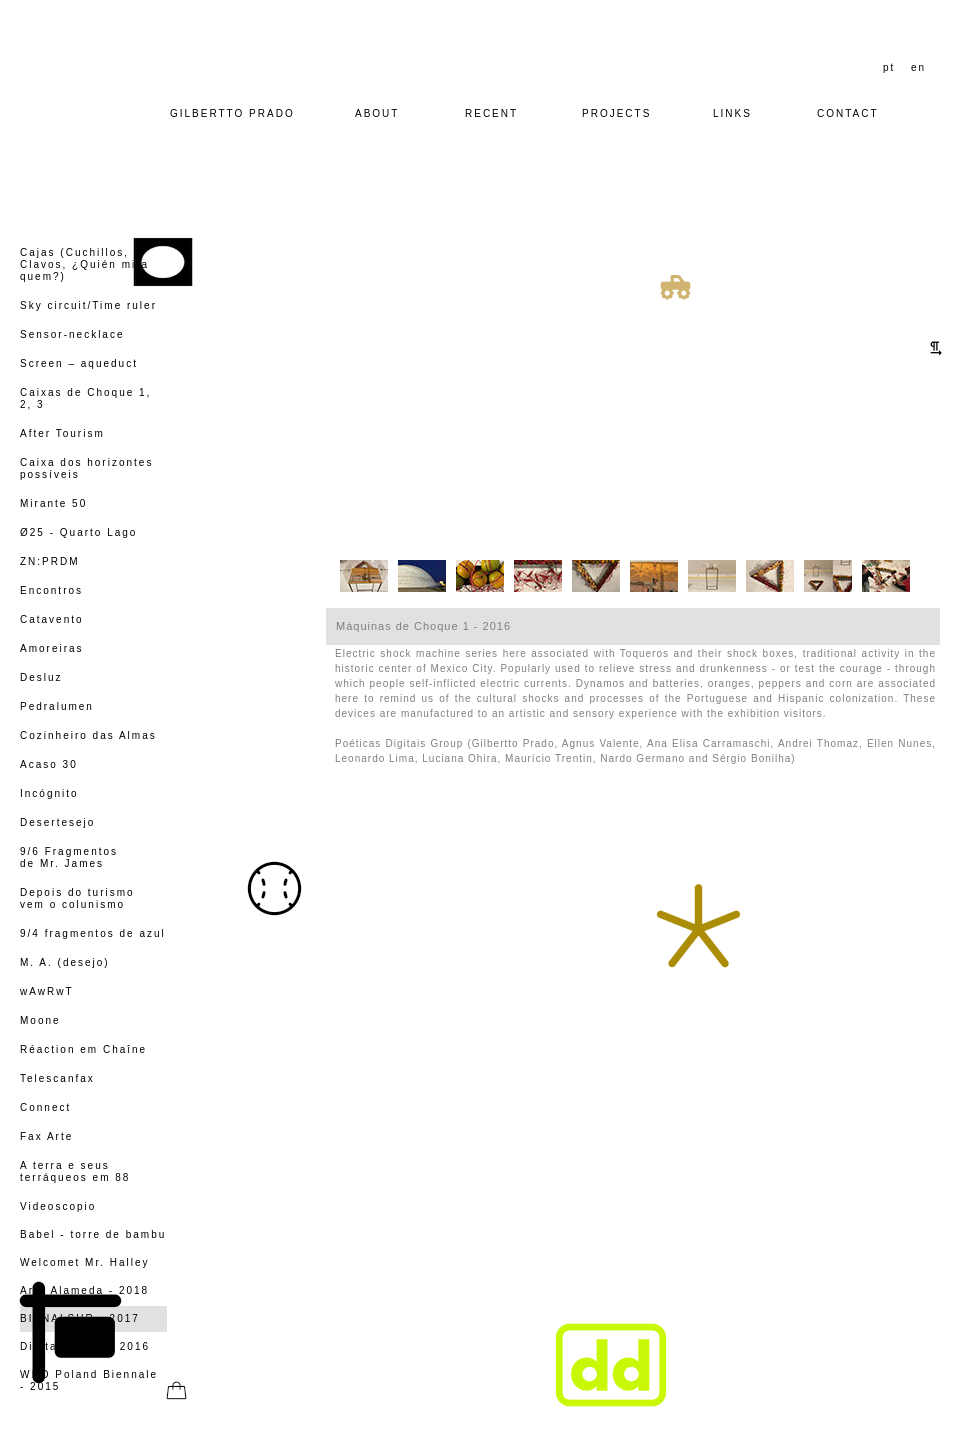  Describe the element at coordinates (698, 929) in the screenshot. I see `indicates a required field in a form` at that location.